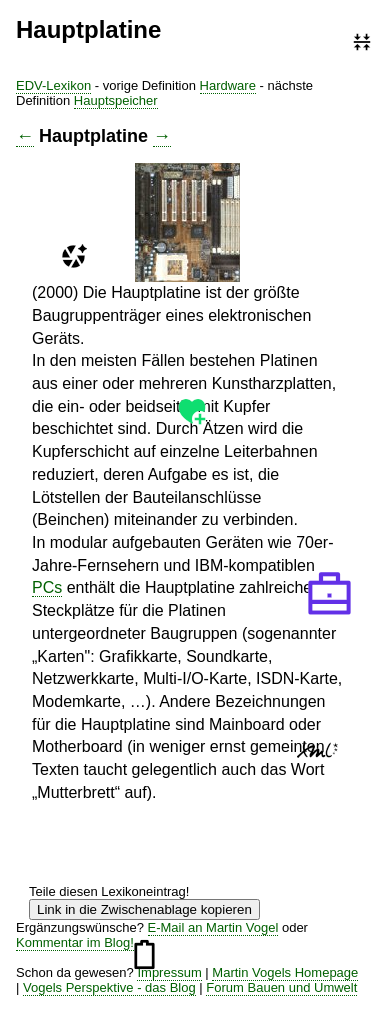  Describe the element at coordinates (317, 749) in the screenshot. I see `indicates xml file format or data type` at that location.